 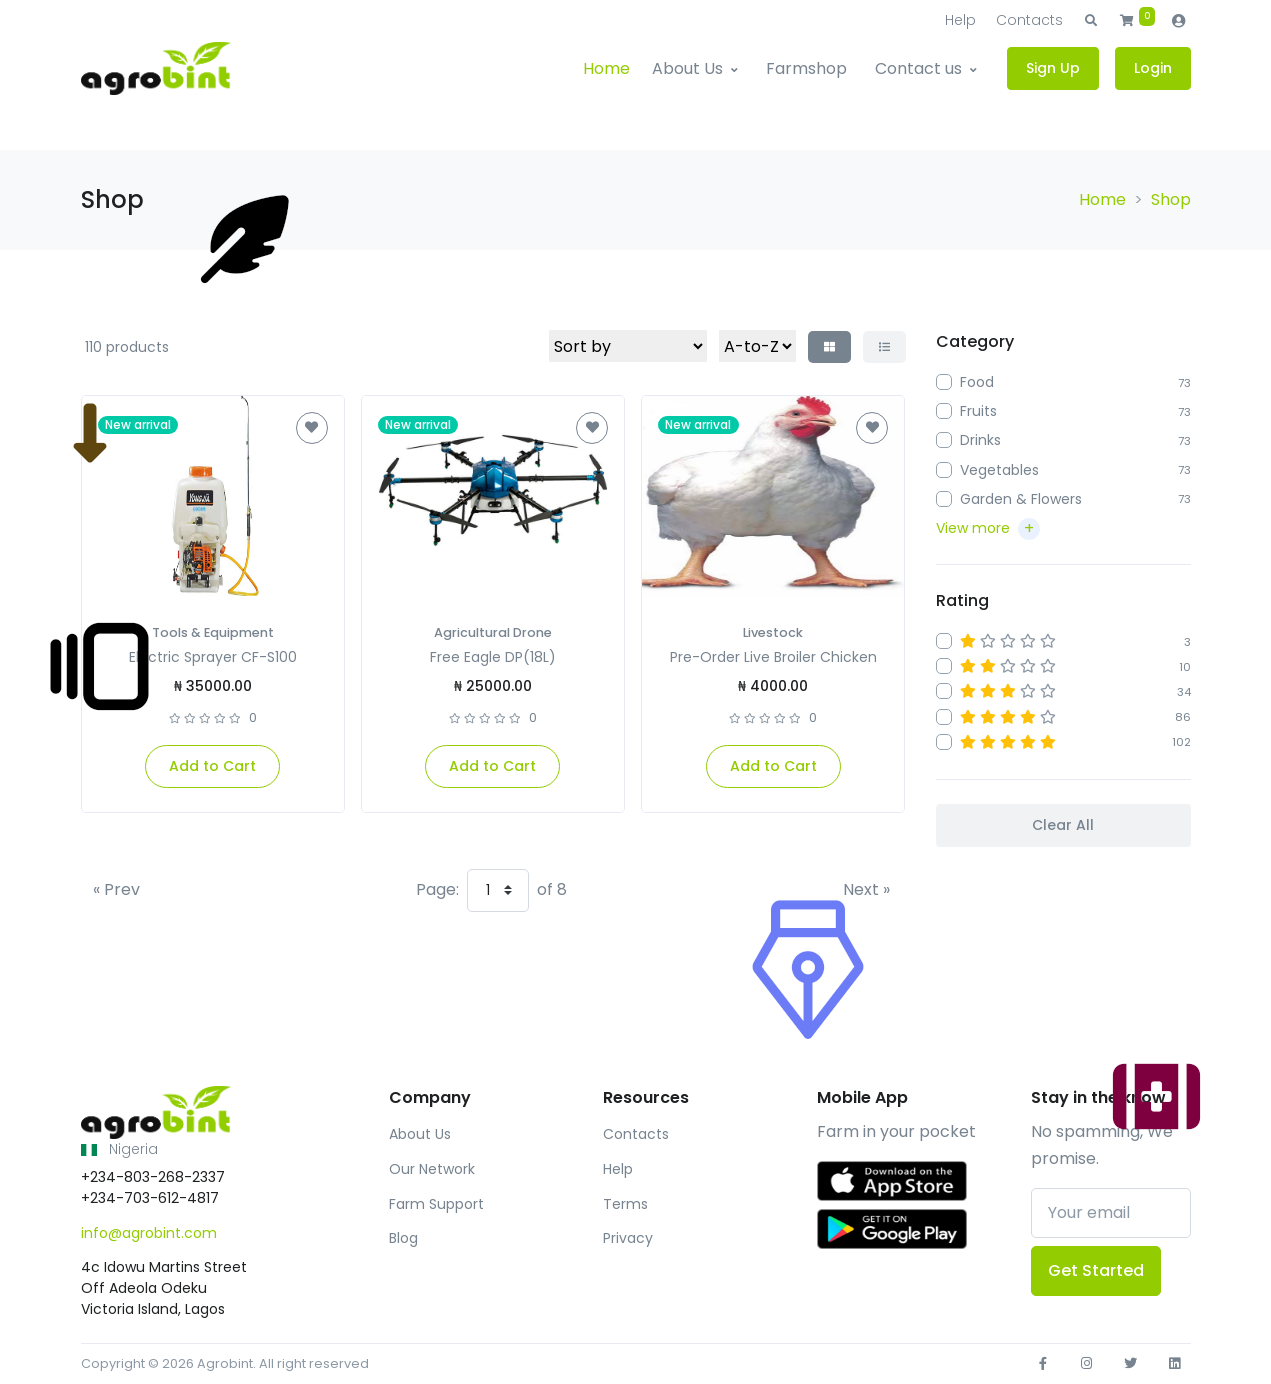 I want to click on compose a new message or note, so click(x=244, y=240).